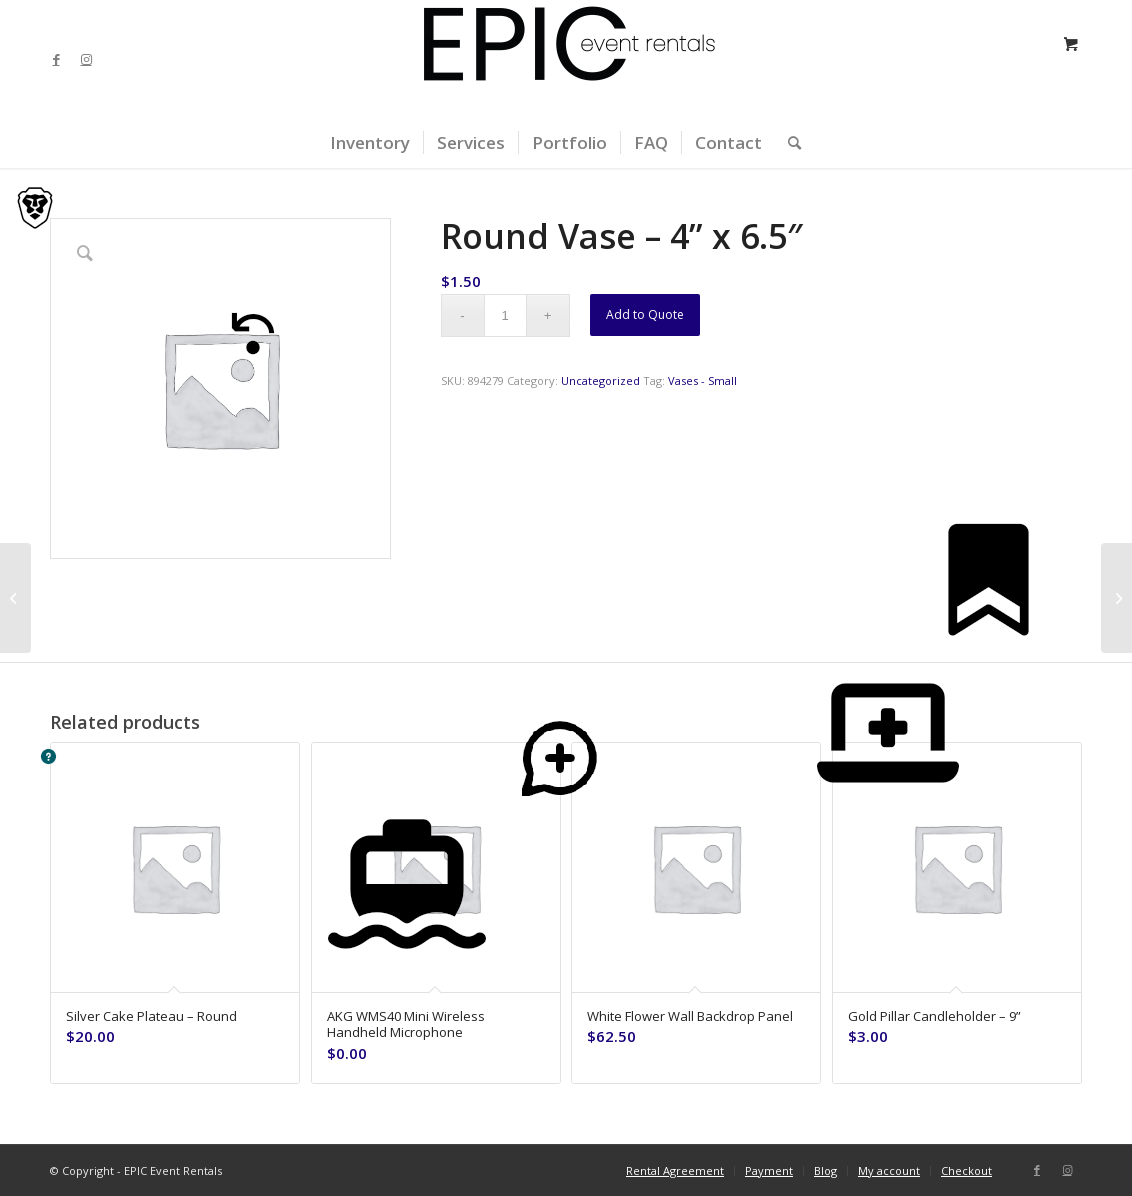 This screenshot has width=1132, height=1196. I want to click on ferry or boat transportation option, so click(407, 884).